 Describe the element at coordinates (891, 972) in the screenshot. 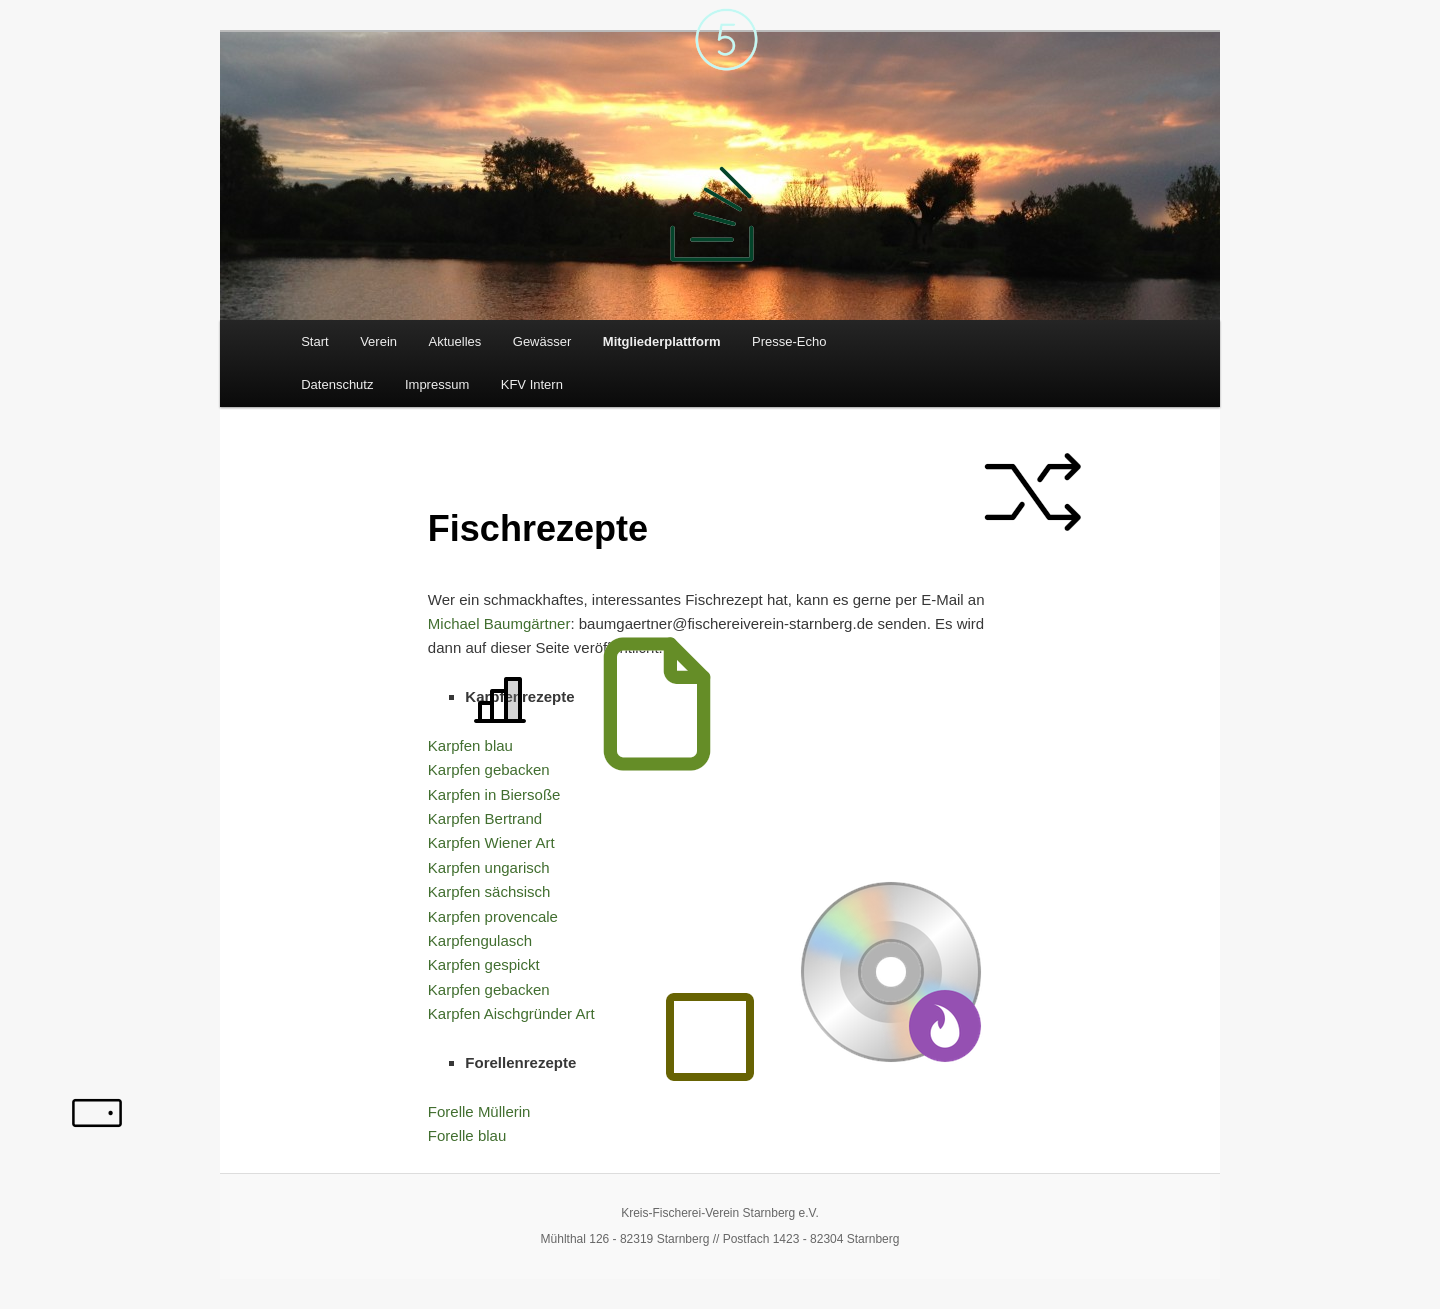

I see `burn data to a dvd disc` at that location.